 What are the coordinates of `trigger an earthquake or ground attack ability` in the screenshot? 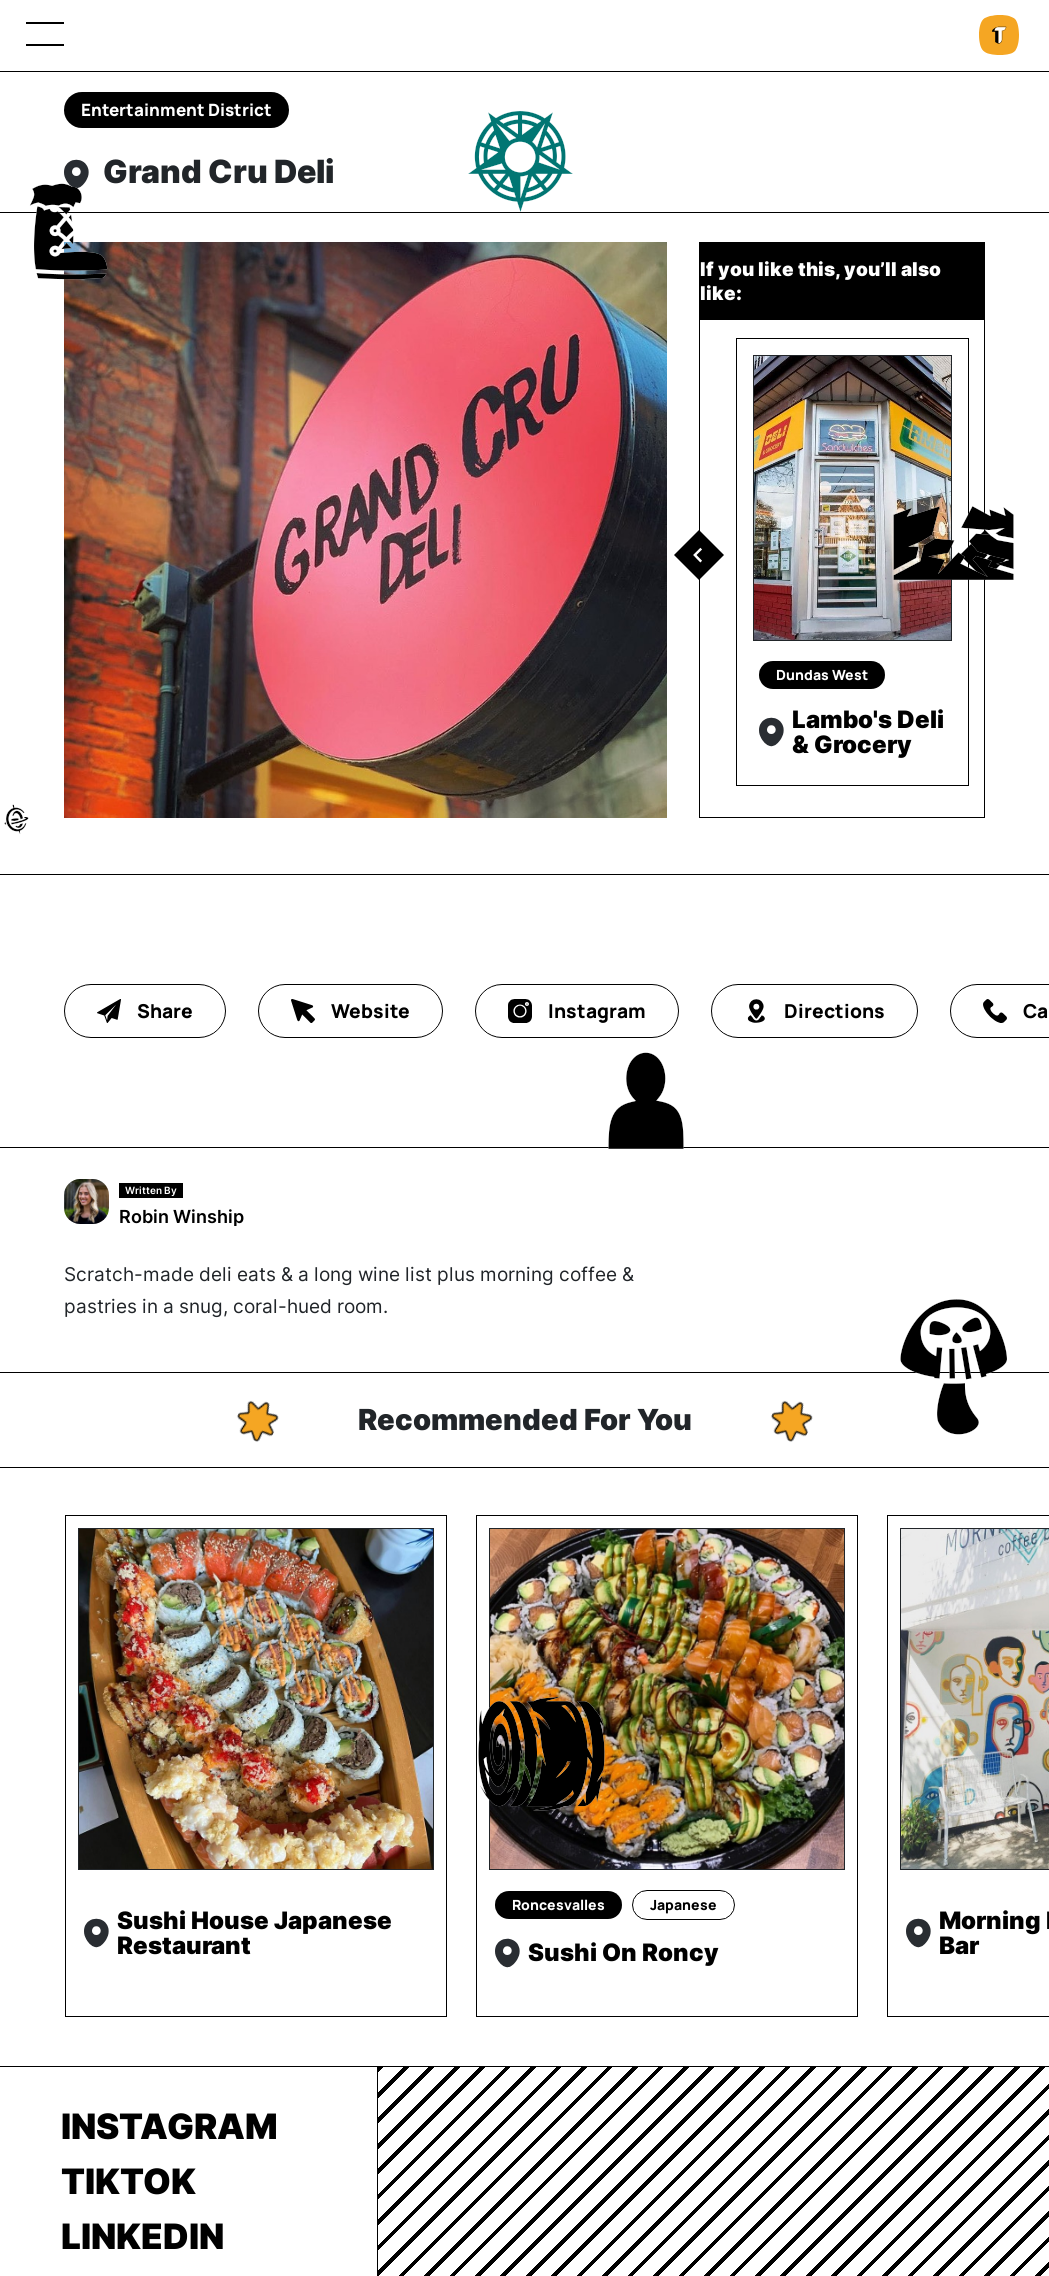 It's located at (953, 520).